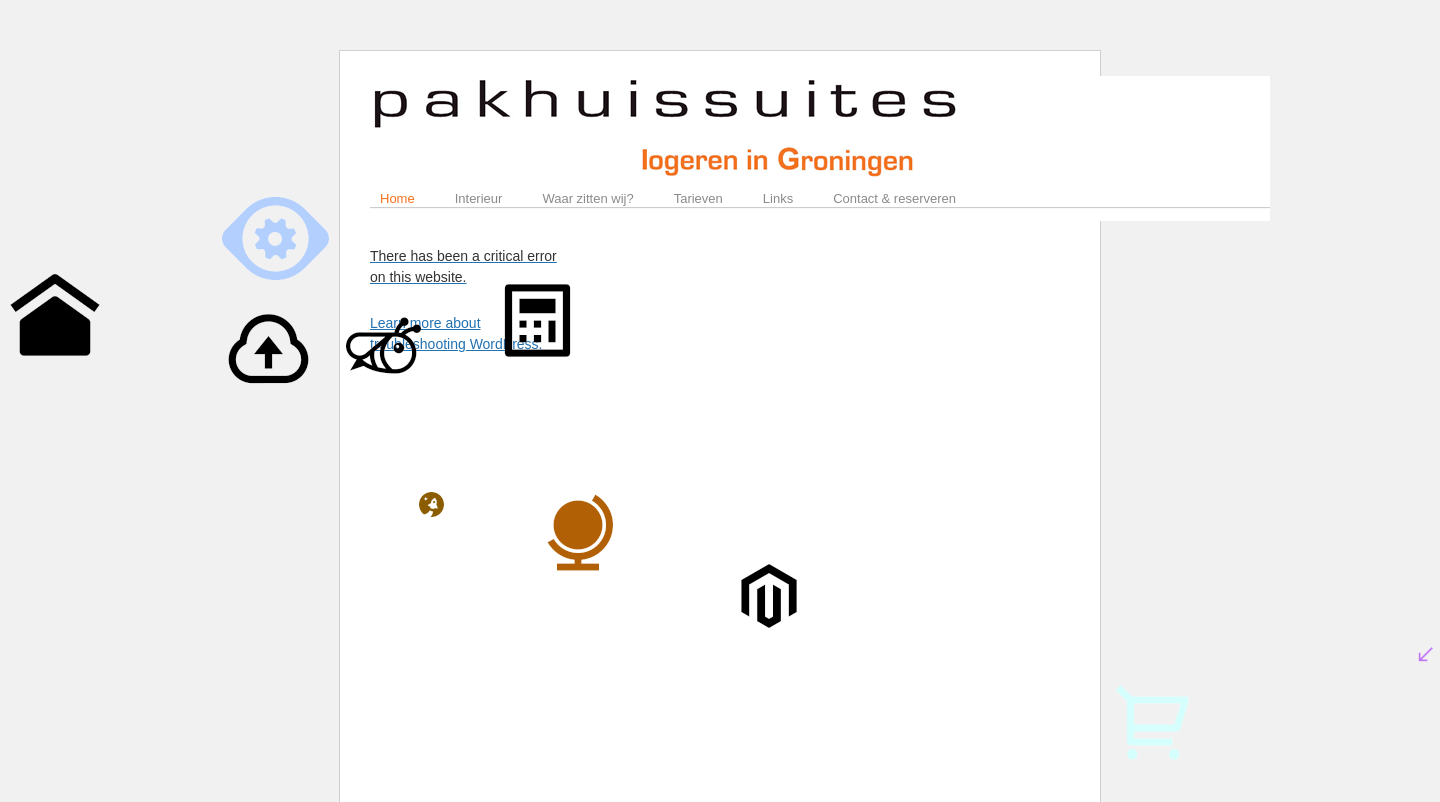 This screenshot has height=802, width=1440. What do you see at coordinates (1425, 654) in the screenshot?
I see `navigate back and down in a hierarchy` at bounding box center [1425, 654].